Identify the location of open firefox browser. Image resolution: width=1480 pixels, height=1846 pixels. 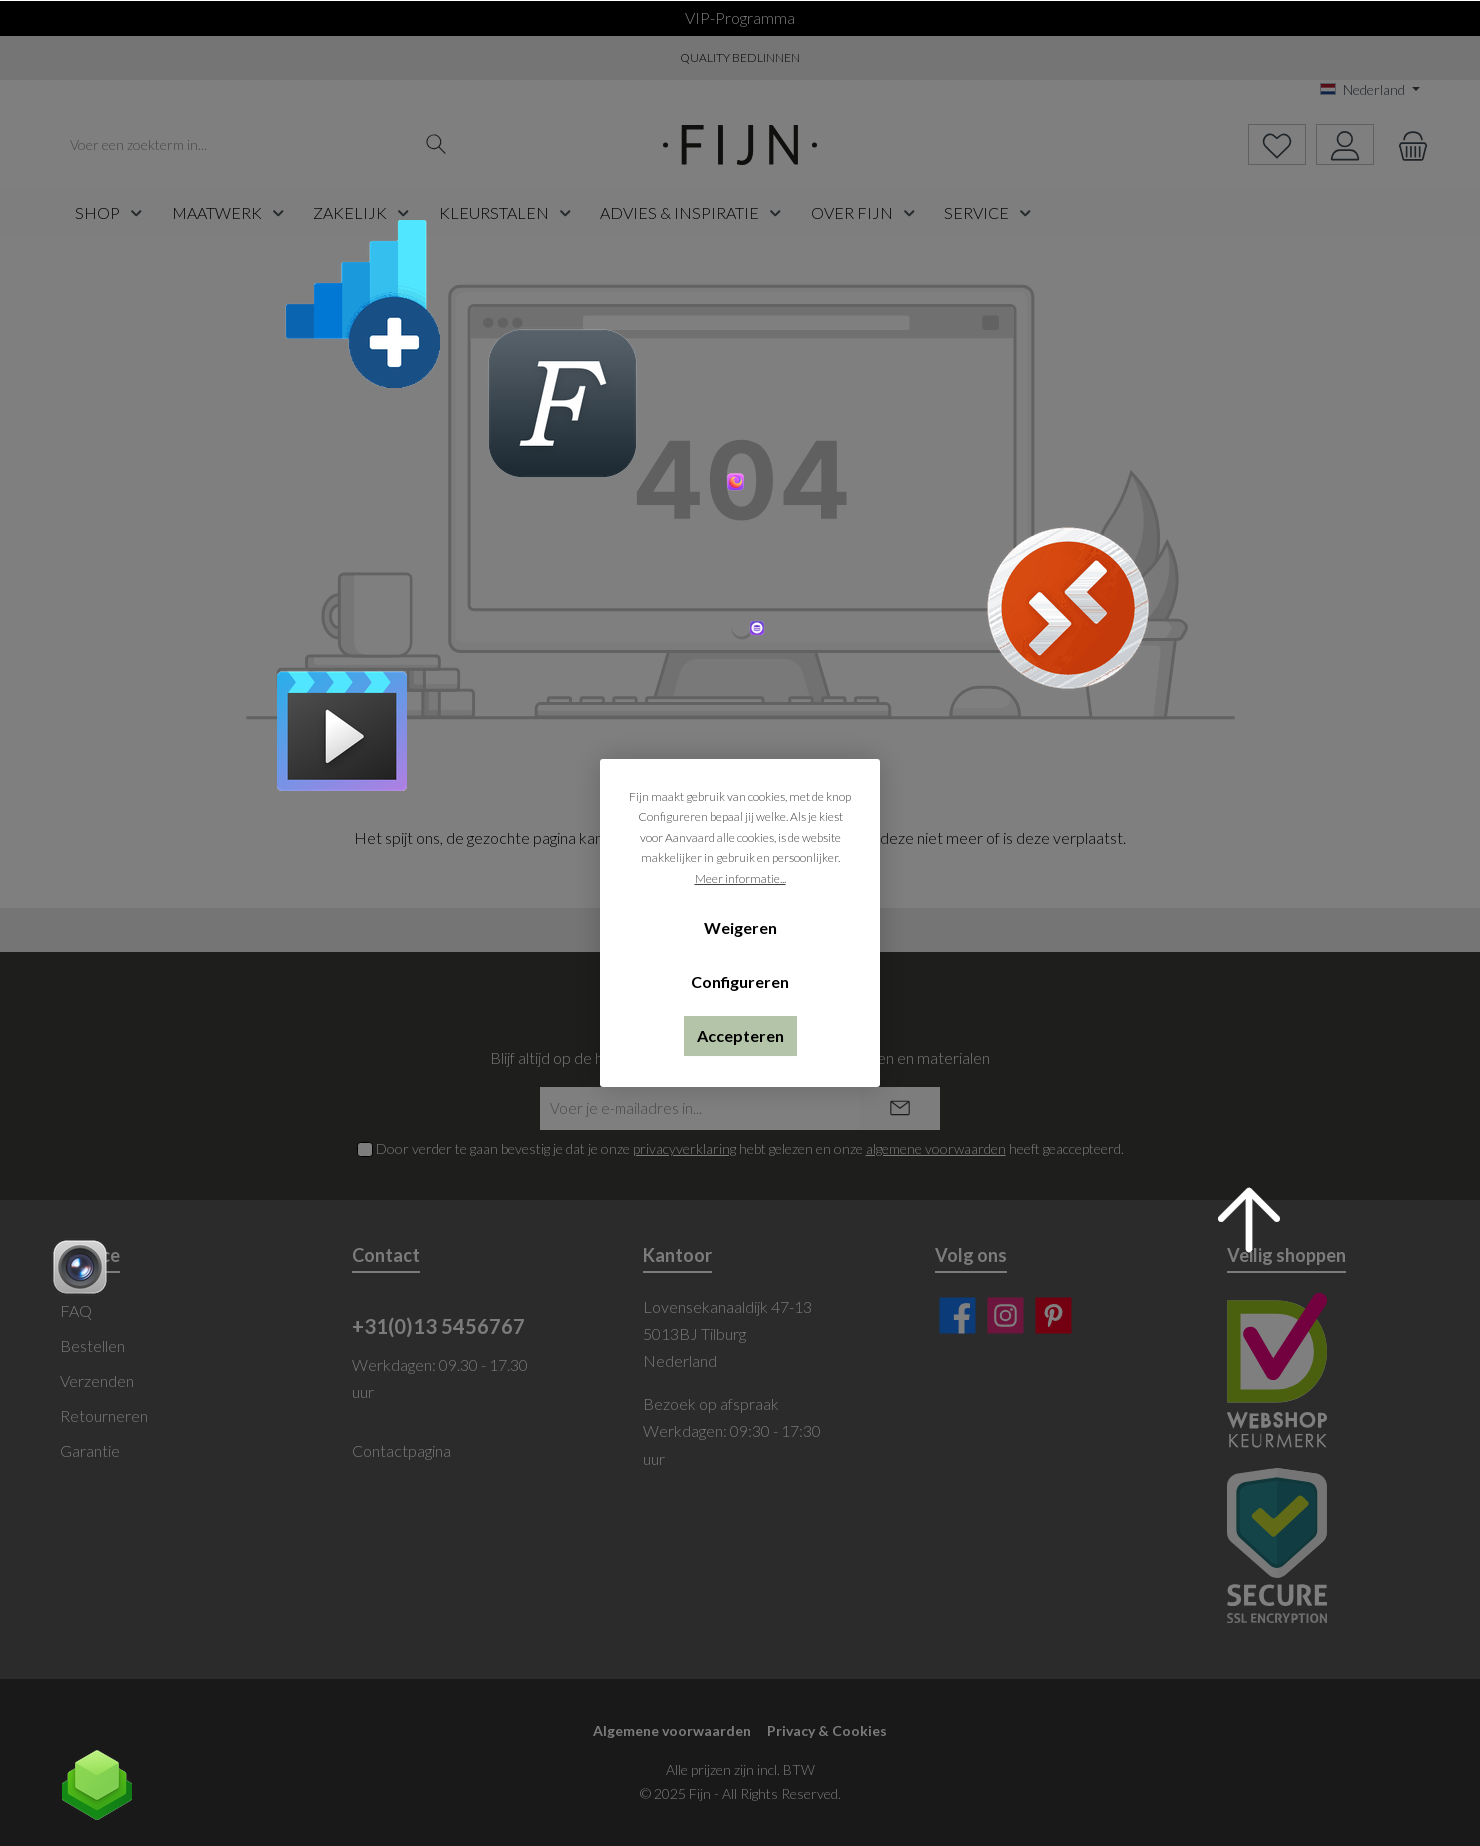
(735, 481).